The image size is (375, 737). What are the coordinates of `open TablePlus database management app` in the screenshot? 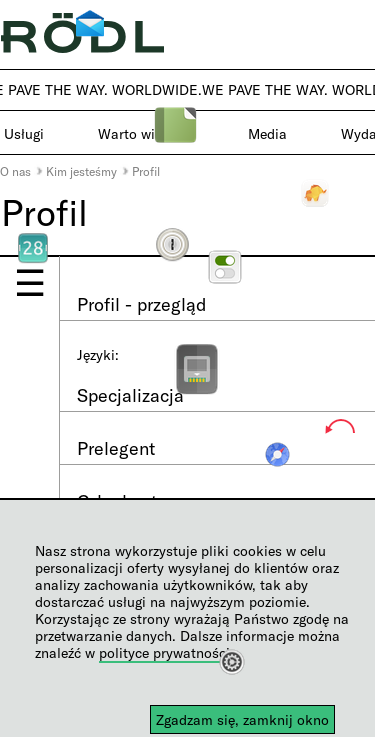 It's located at (315, 193).